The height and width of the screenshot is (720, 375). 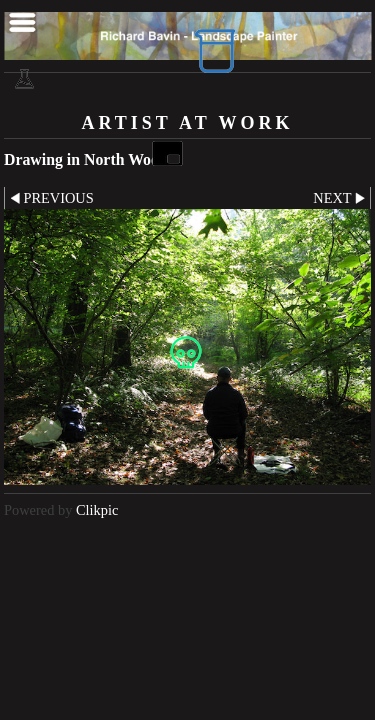 What do you see at coordinates (24, 79) in the screenshot?
I see `access laboratory or science features` at bounding box center [24, 79].